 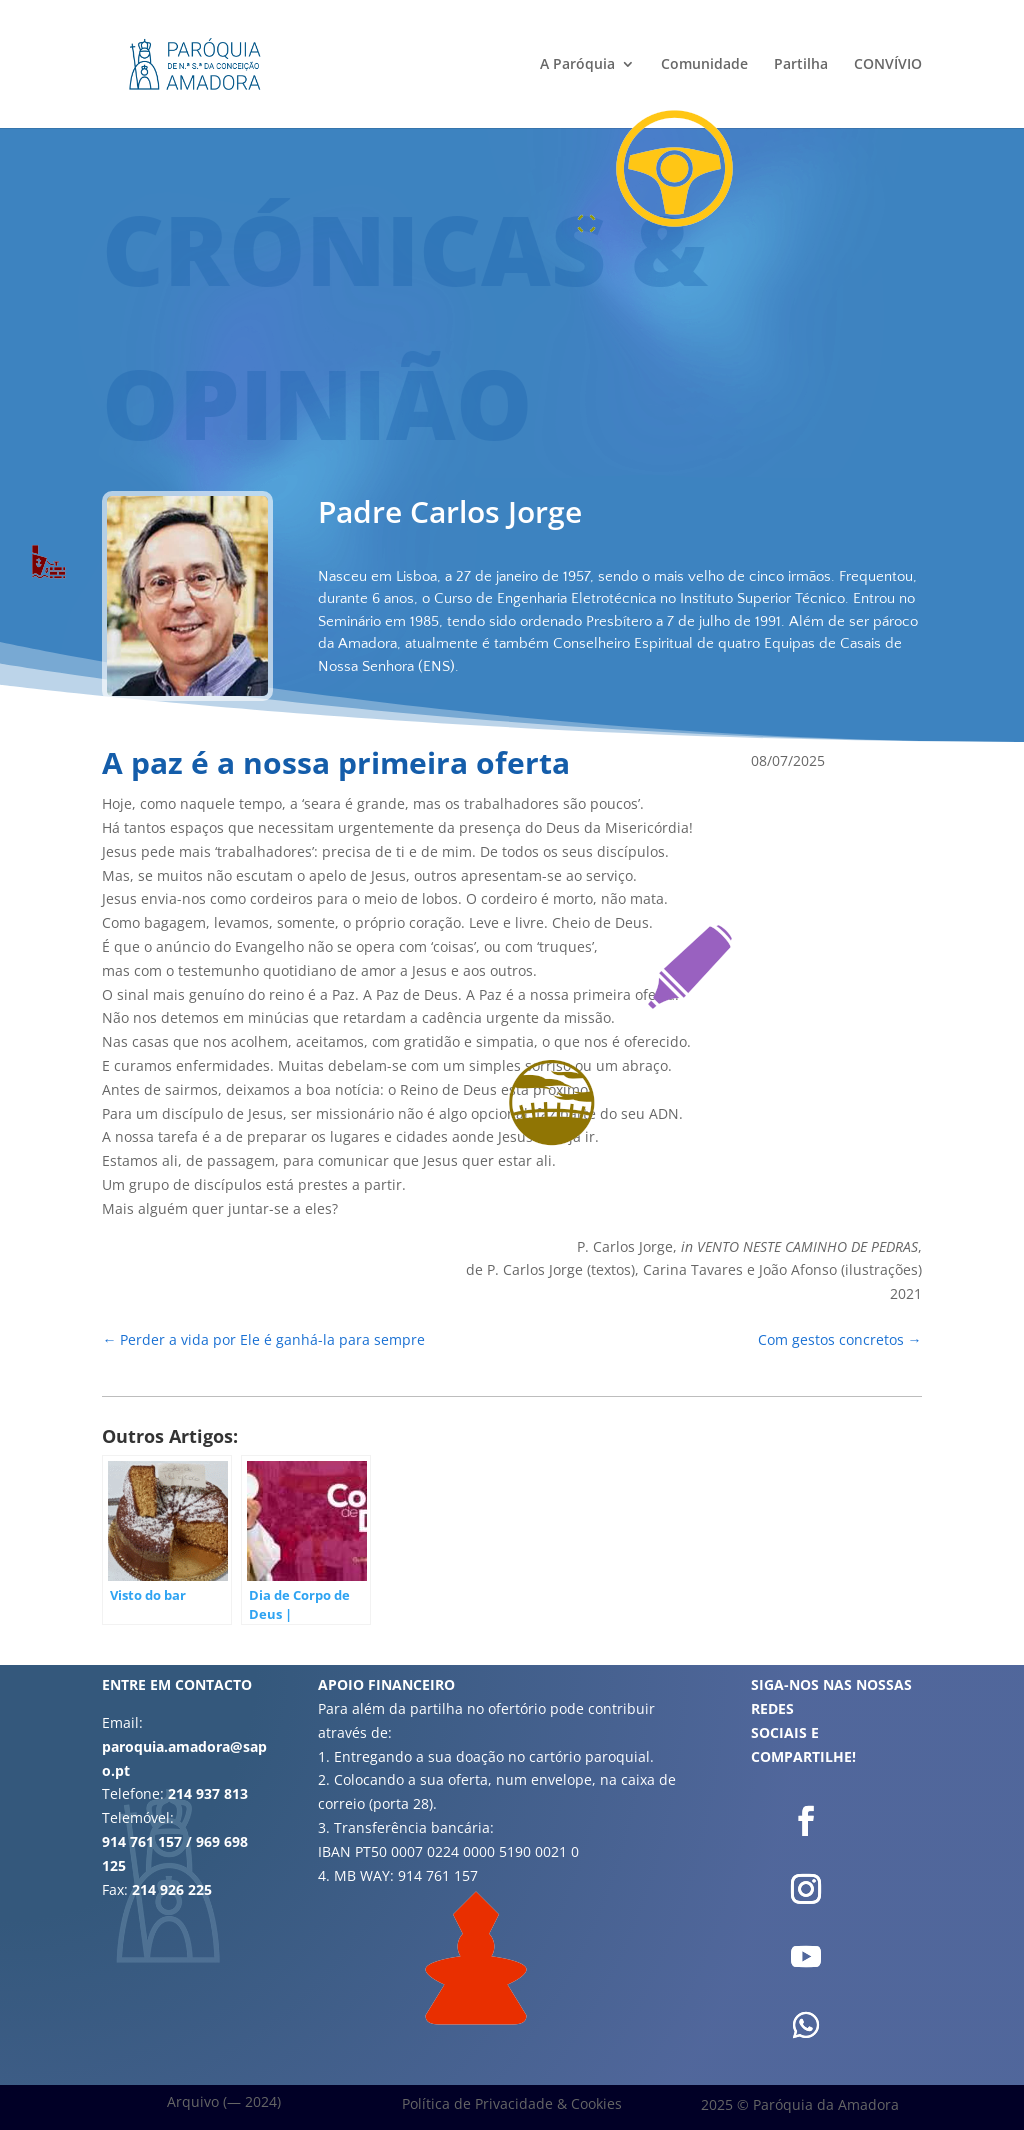 What do you see at coordinates (49, 562) in the screenshot?
I see `access harbor or port facilities` at bounding box center [49, 562].